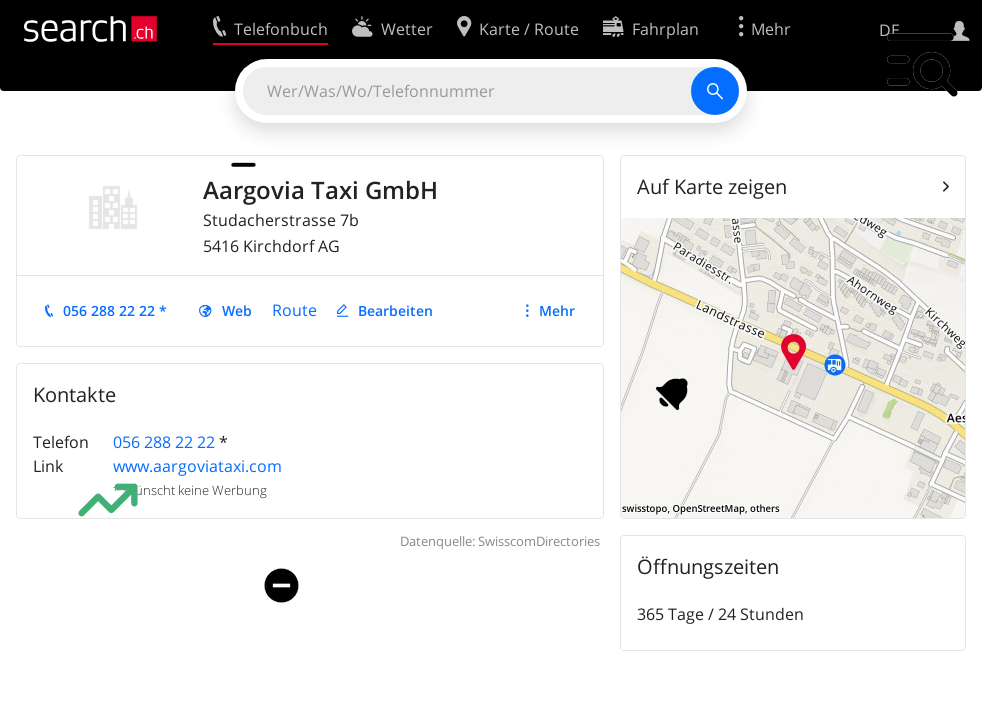  Describe the element at coordinates (108, 500) in the screenshot. I see `view trending or popular content` at that location.